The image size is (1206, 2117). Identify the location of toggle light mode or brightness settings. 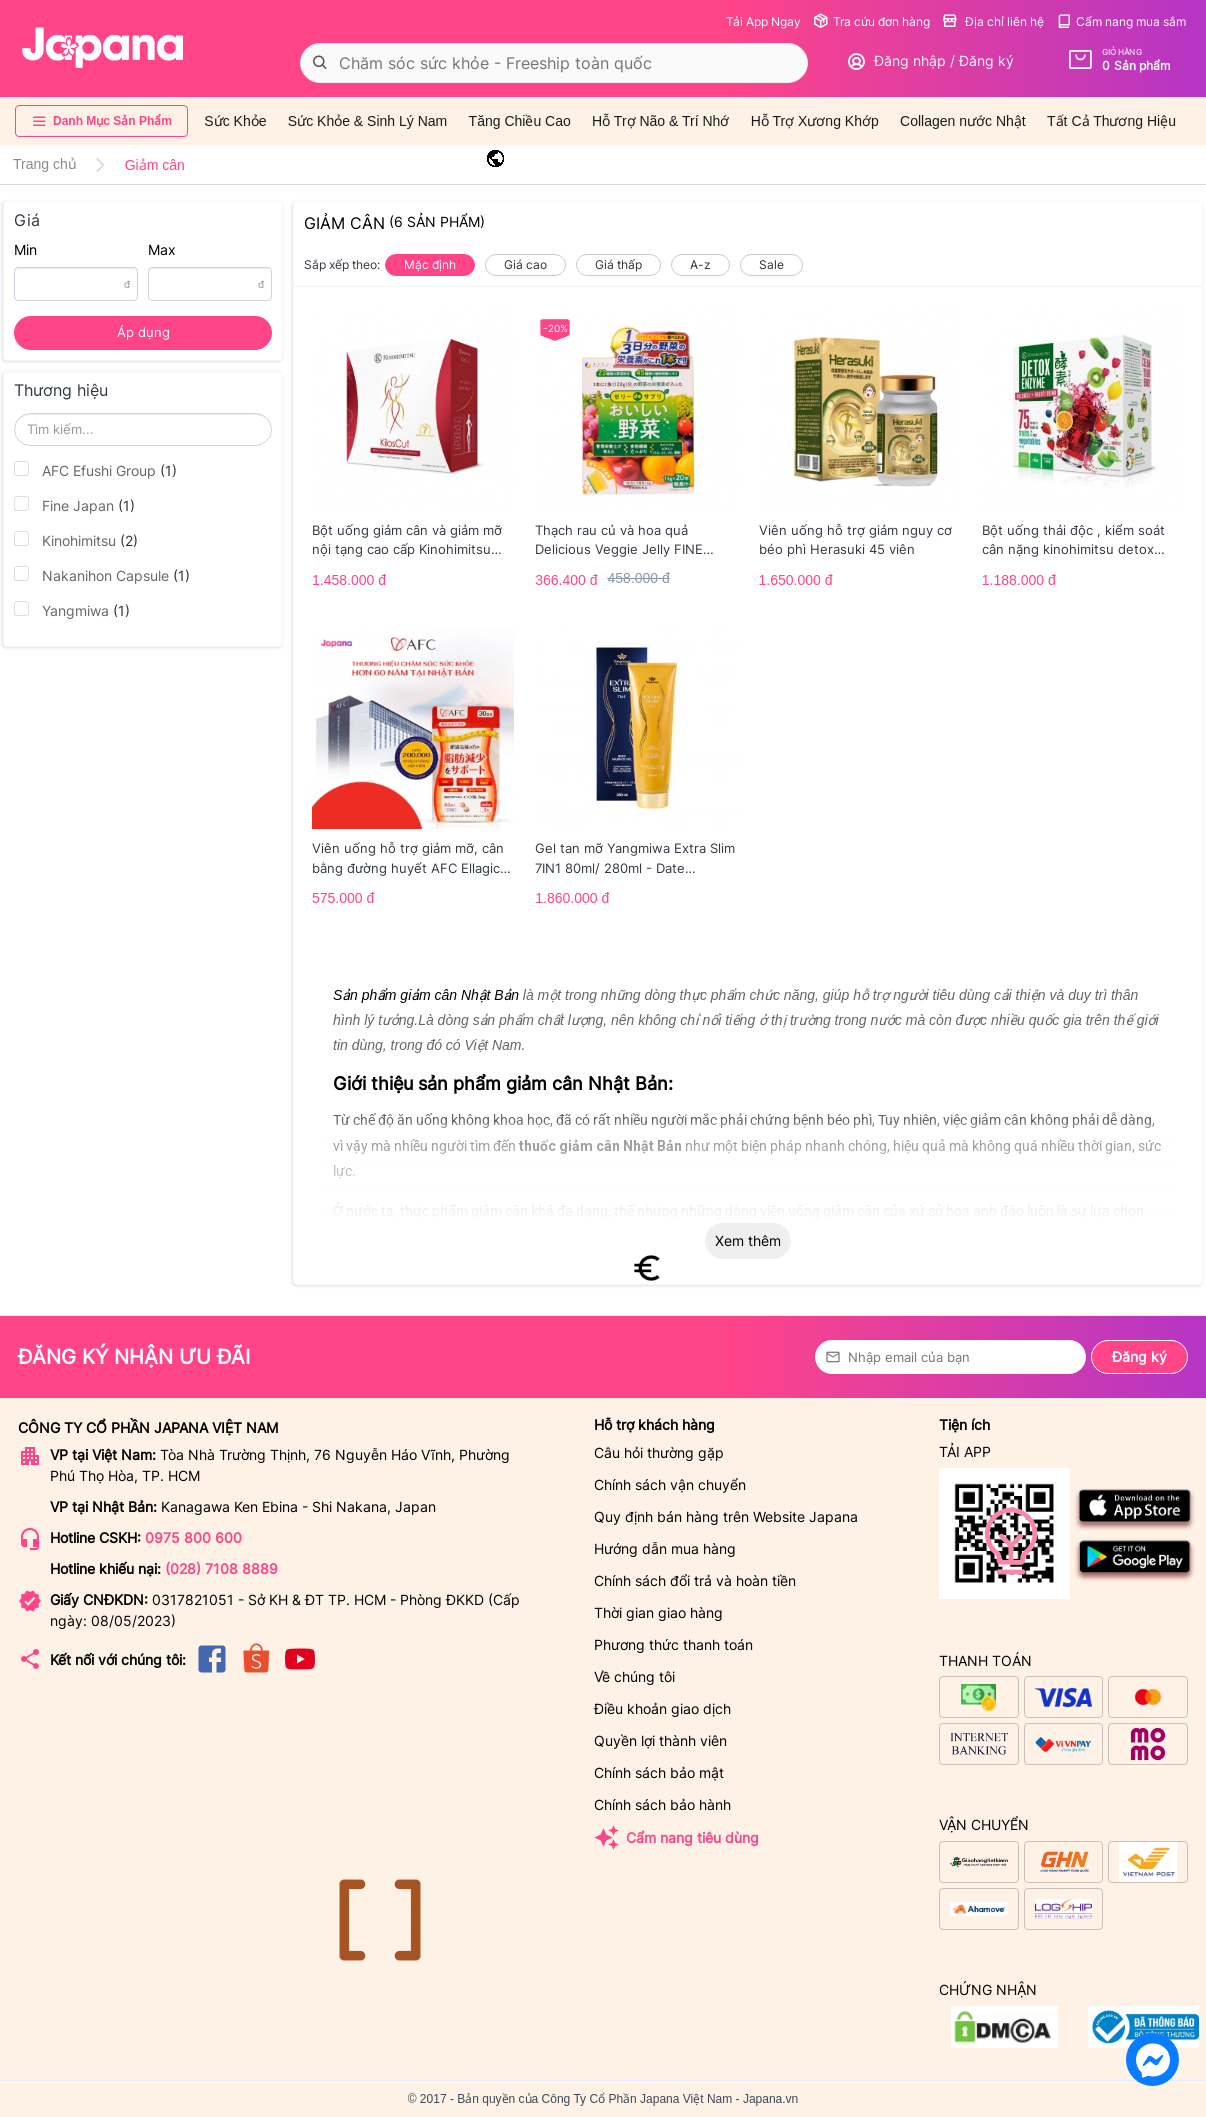
(1011, 1541).